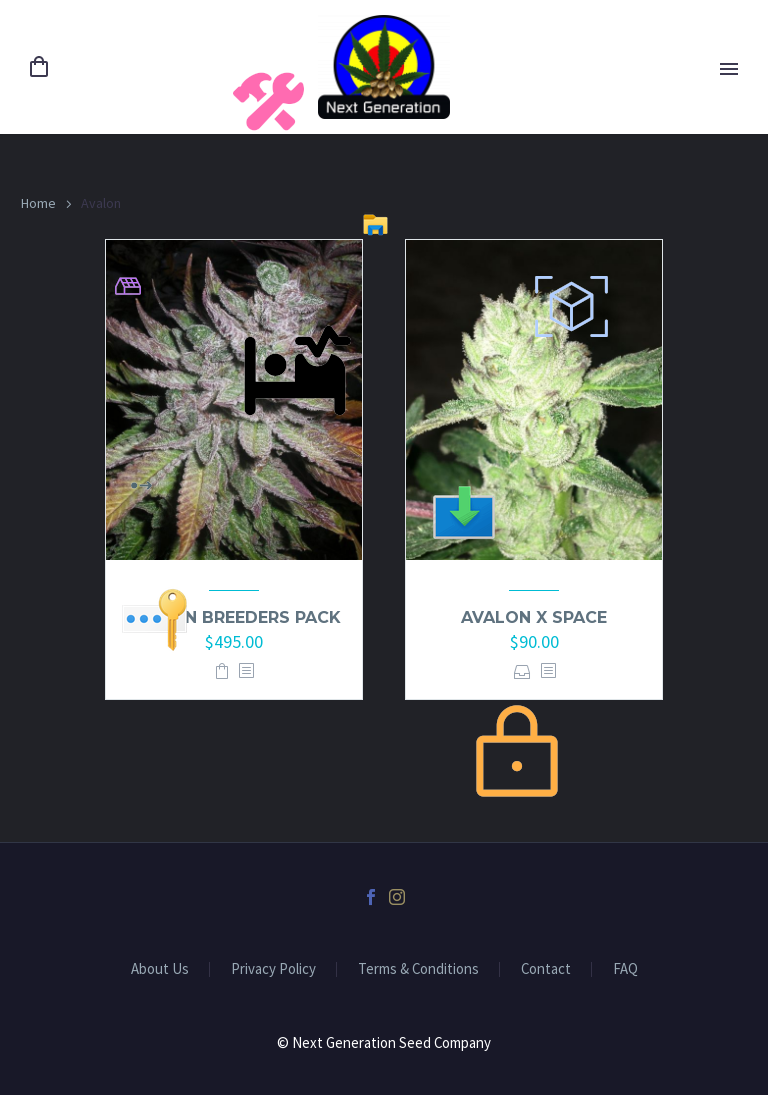 This screenshot has width=768, height=1095. Describe the element at coordinates (268, 101) in the screenshot. I see `access settings or configuration options` at that location.